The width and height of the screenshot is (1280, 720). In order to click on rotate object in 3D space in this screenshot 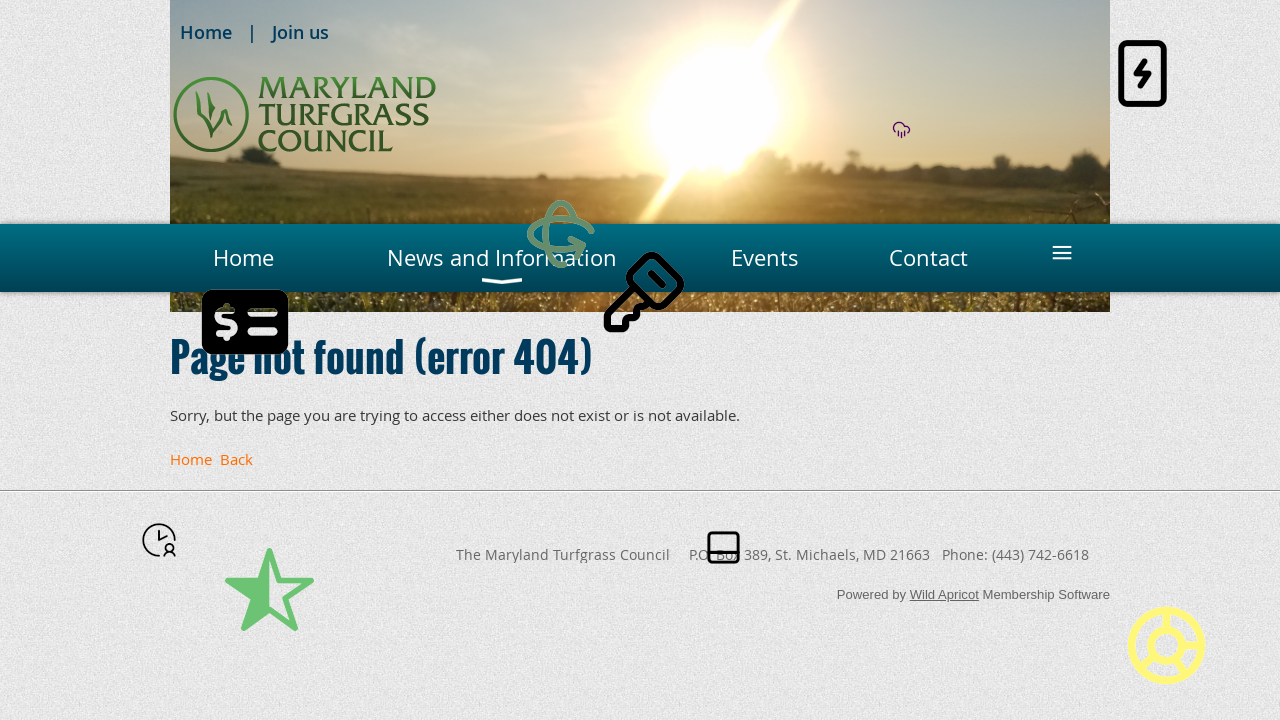, I will do `click(561, 234)`.